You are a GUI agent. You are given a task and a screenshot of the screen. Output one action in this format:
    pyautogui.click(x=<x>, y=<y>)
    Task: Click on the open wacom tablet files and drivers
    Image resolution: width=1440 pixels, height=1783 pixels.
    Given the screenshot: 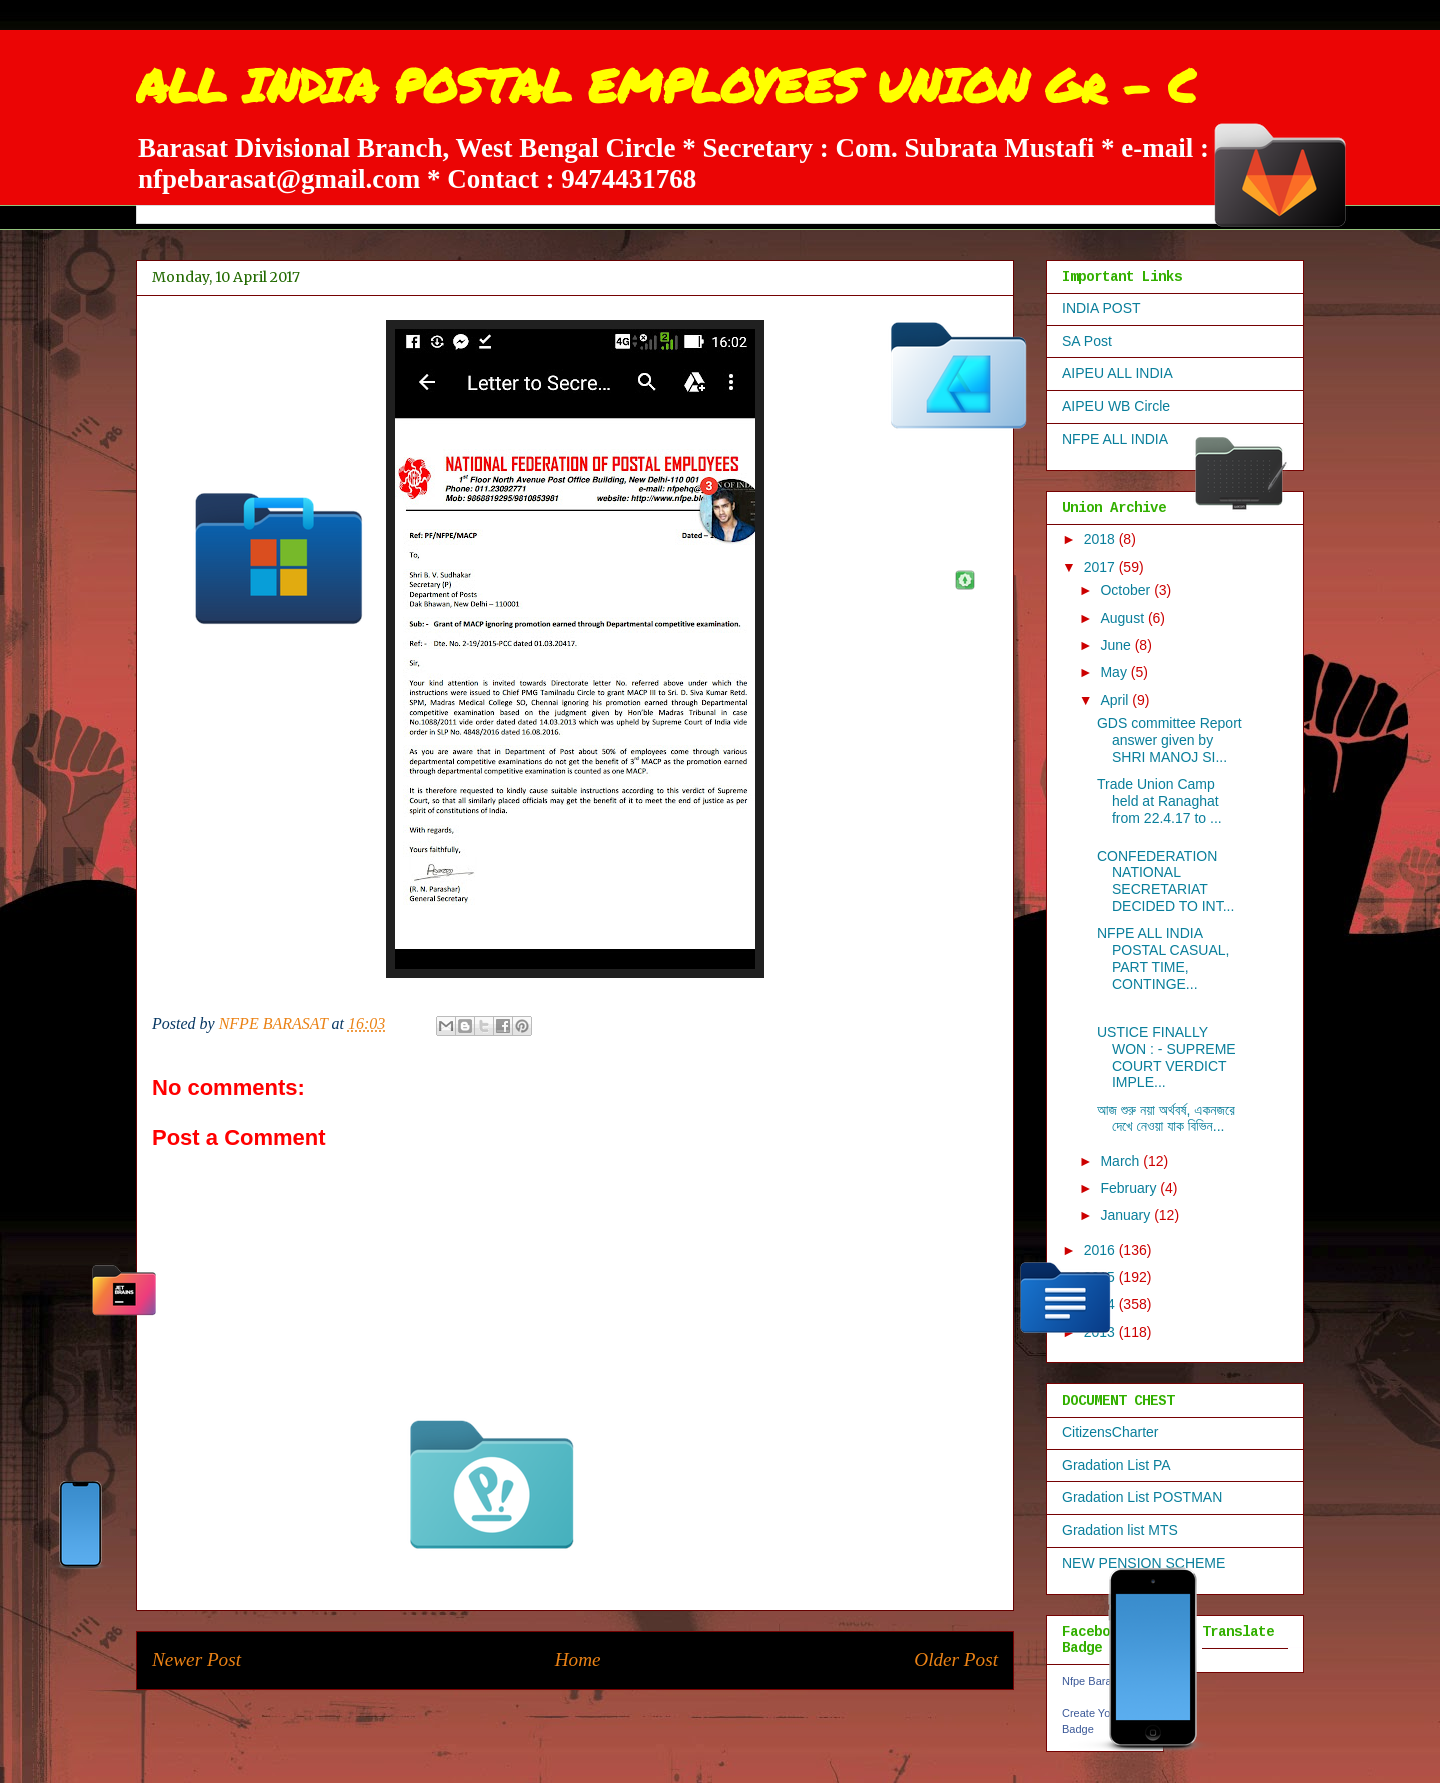 What is the action you would take?
    pyautogui.click(x=1238, y=473)
    